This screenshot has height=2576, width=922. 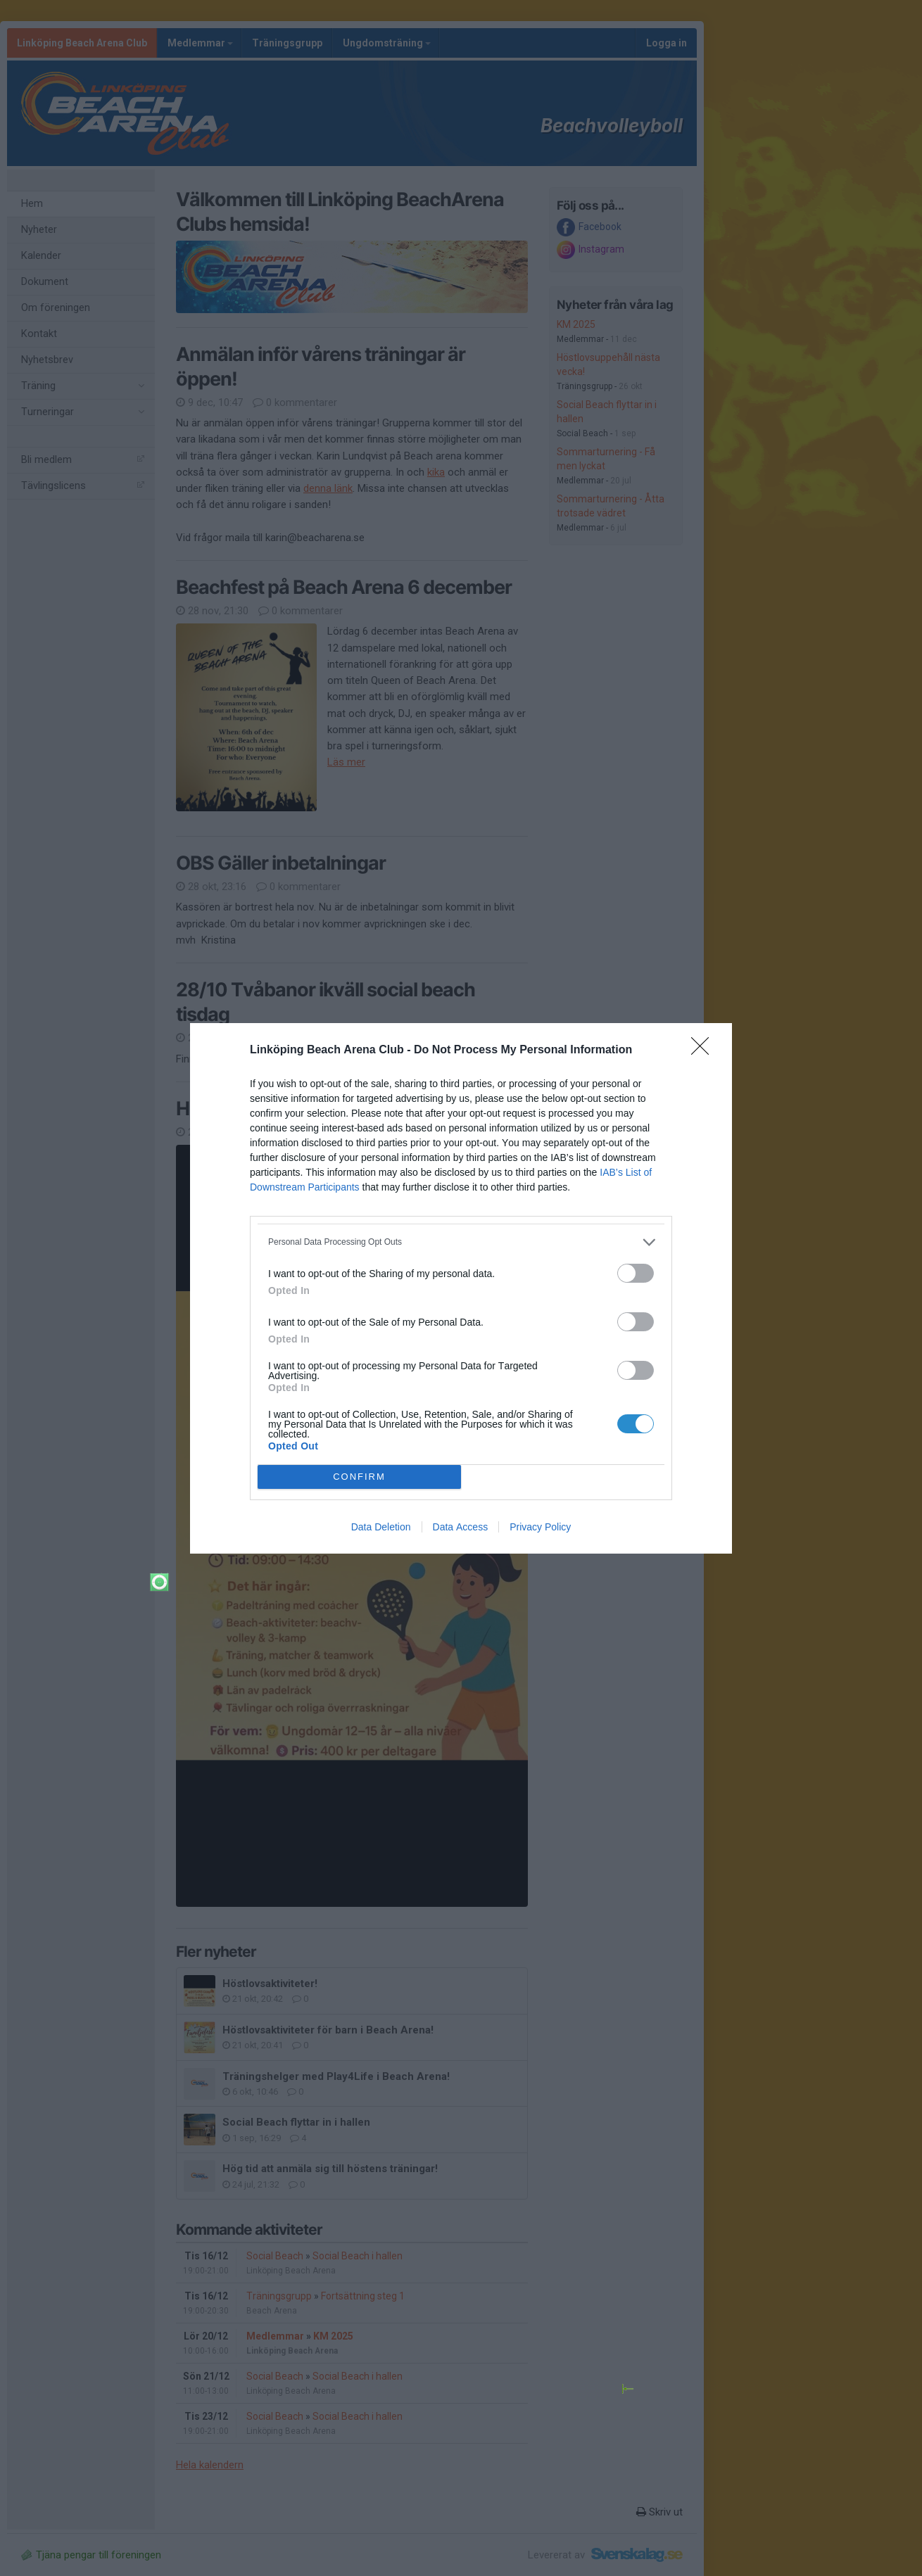 What do you see at coordinates (159, 1582) in the screenshot?
I see `iPod shuffle device icon` at bounding box center [159, 1582].